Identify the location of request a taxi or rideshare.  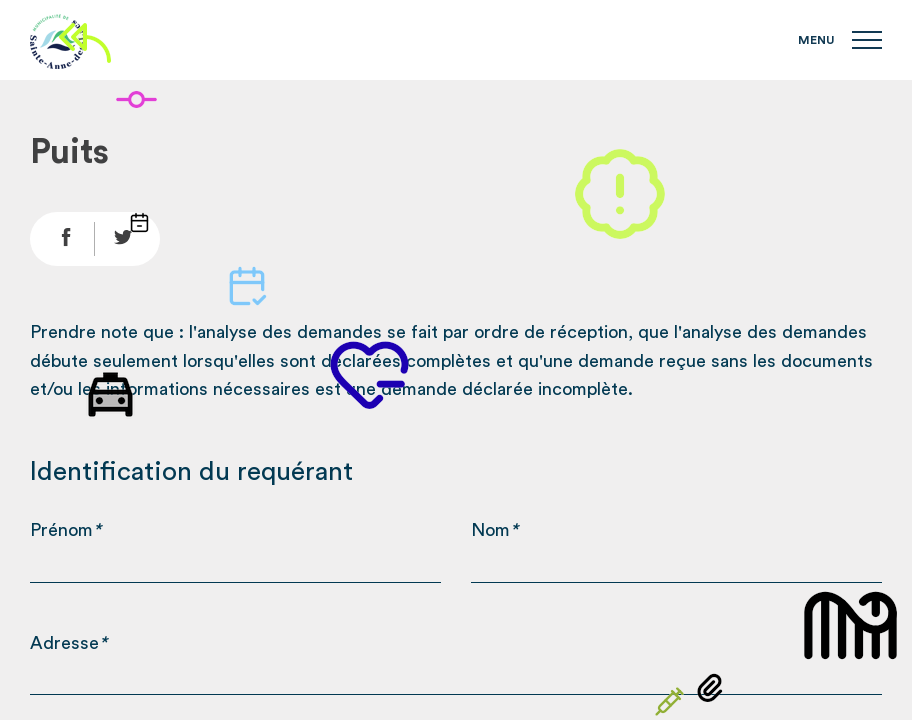
(110, 394).